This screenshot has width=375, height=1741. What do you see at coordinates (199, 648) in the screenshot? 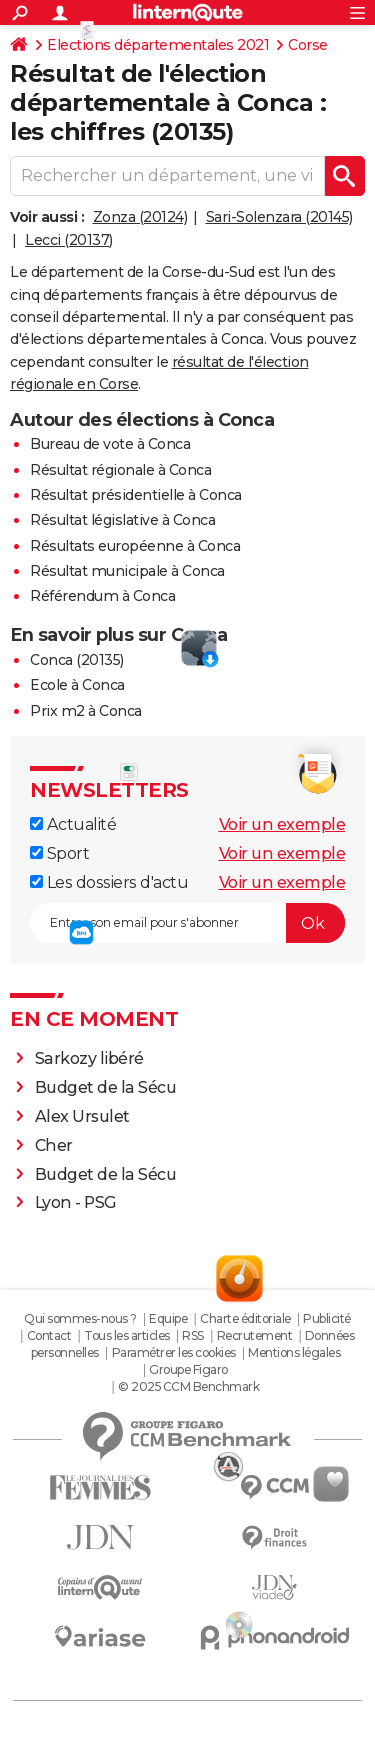
I see `open xdman download manager` at bounding box center [199, 648].